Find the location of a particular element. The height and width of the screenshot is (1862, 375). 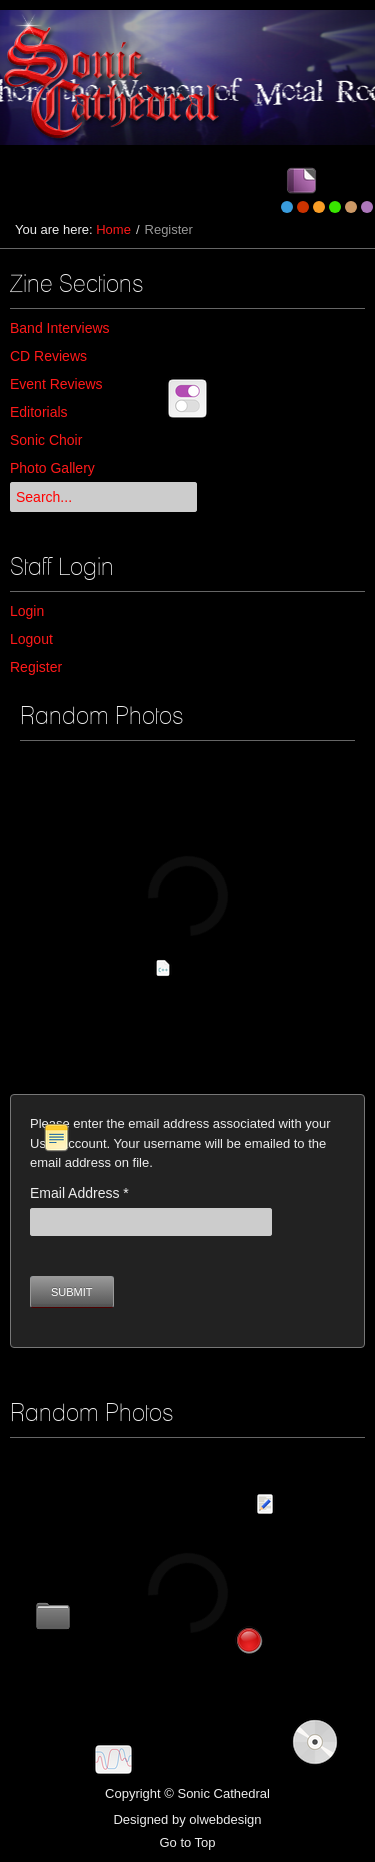

change desktop wallpaper settings is located at coordinates (301, 179).